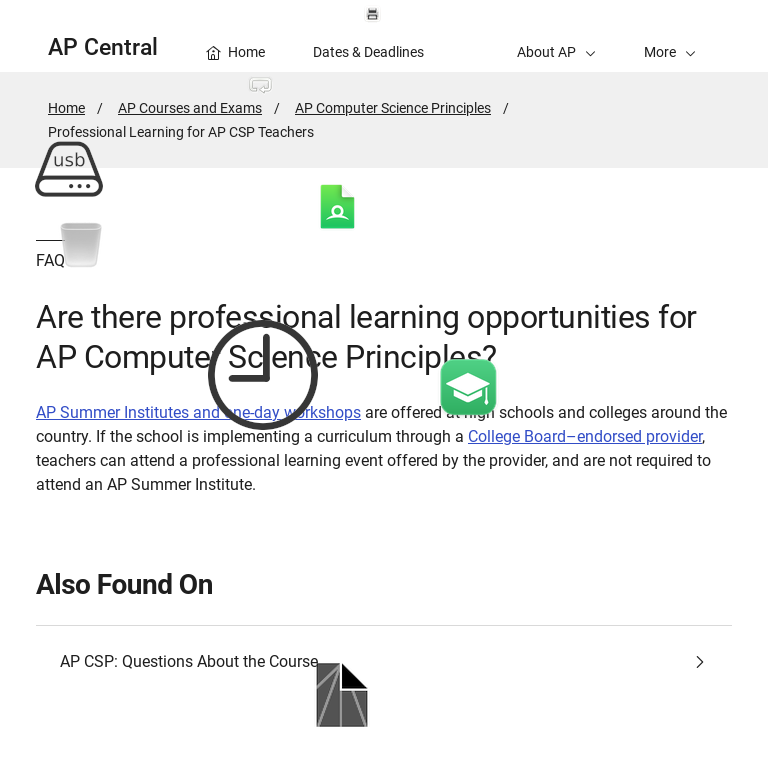 Image resolution: width=768 pixels, height=771 pixels. Describe the element at coordinates (260, 84) in the screenshot. I see `enable repeat mode for current playlist` at that location.